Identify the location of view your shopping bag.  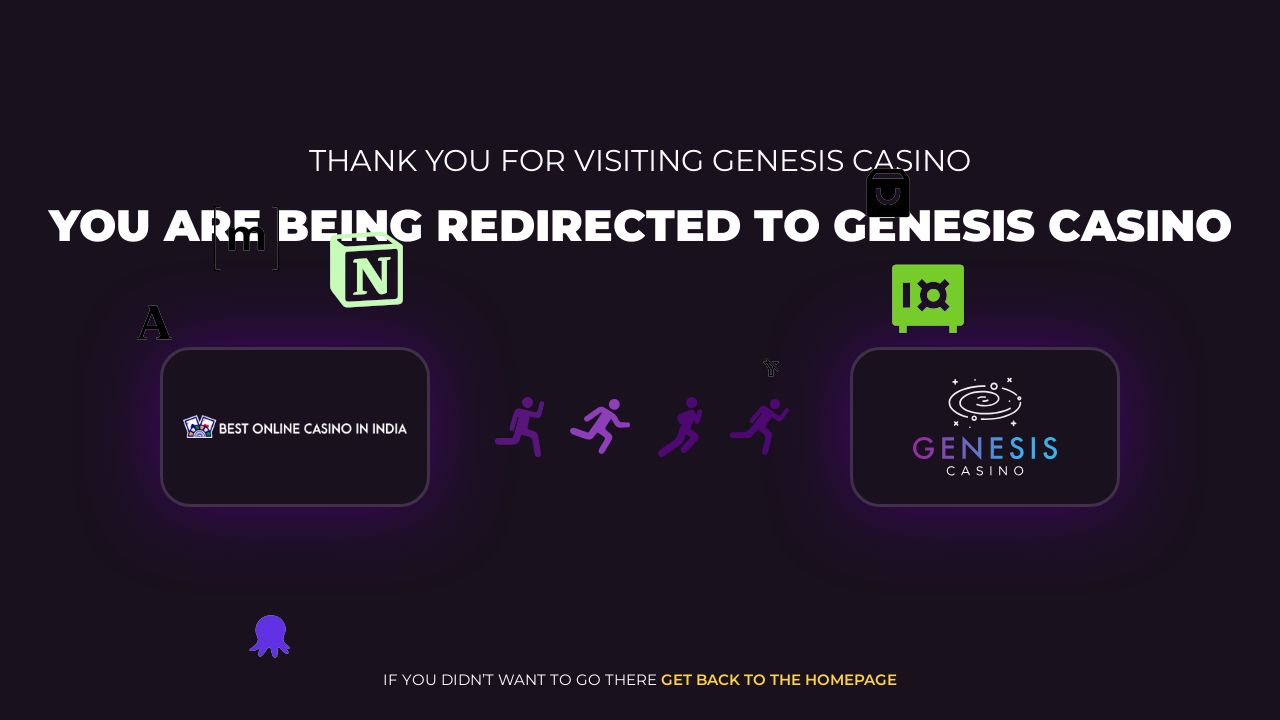
(888, 193).